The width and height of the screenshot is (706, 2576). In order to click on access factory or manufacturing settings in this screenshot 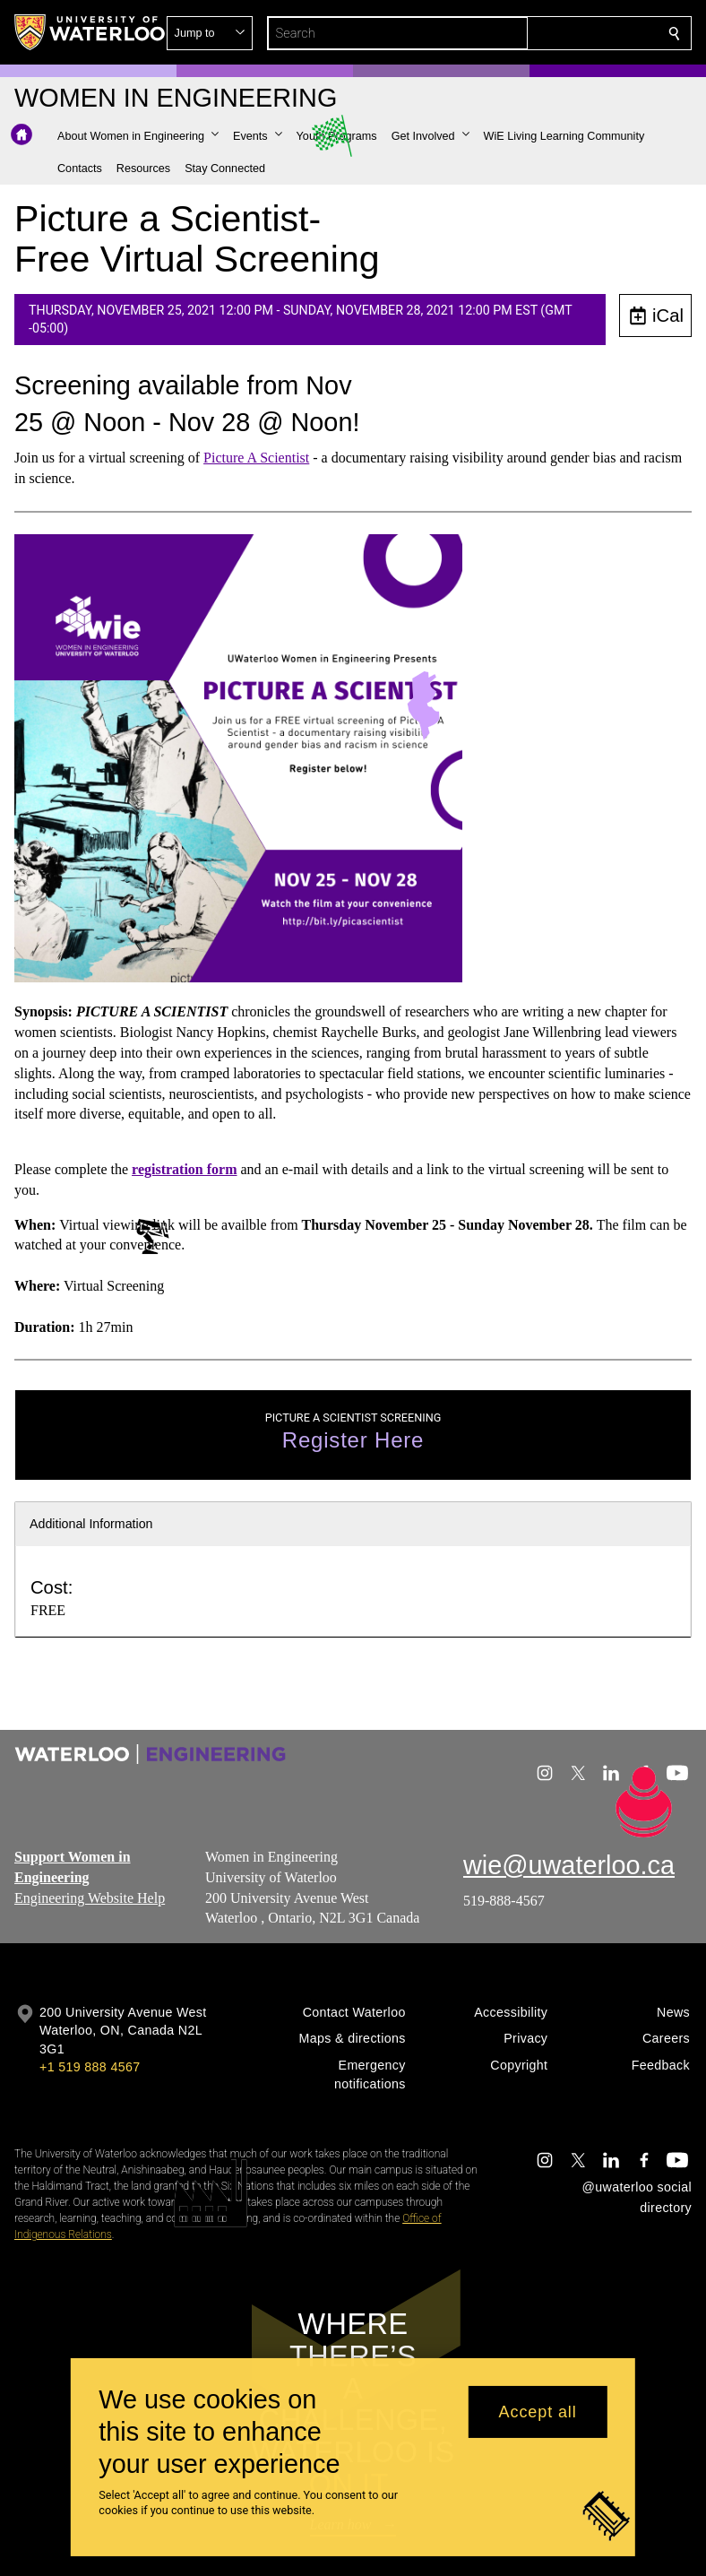, I will do `click(211, 2191)`.